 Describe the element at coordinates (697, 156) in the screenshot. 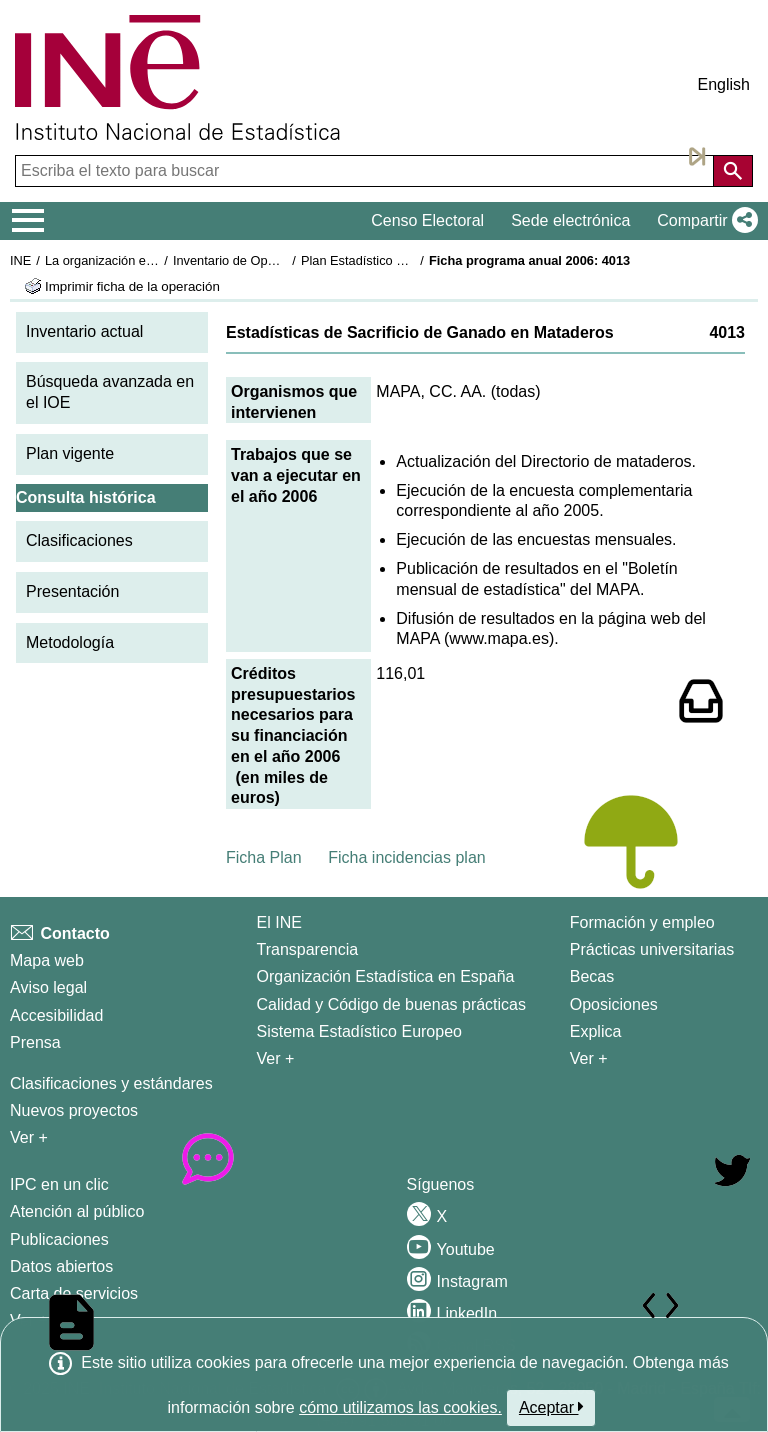

I see `skip to the next track or media item` at that location.